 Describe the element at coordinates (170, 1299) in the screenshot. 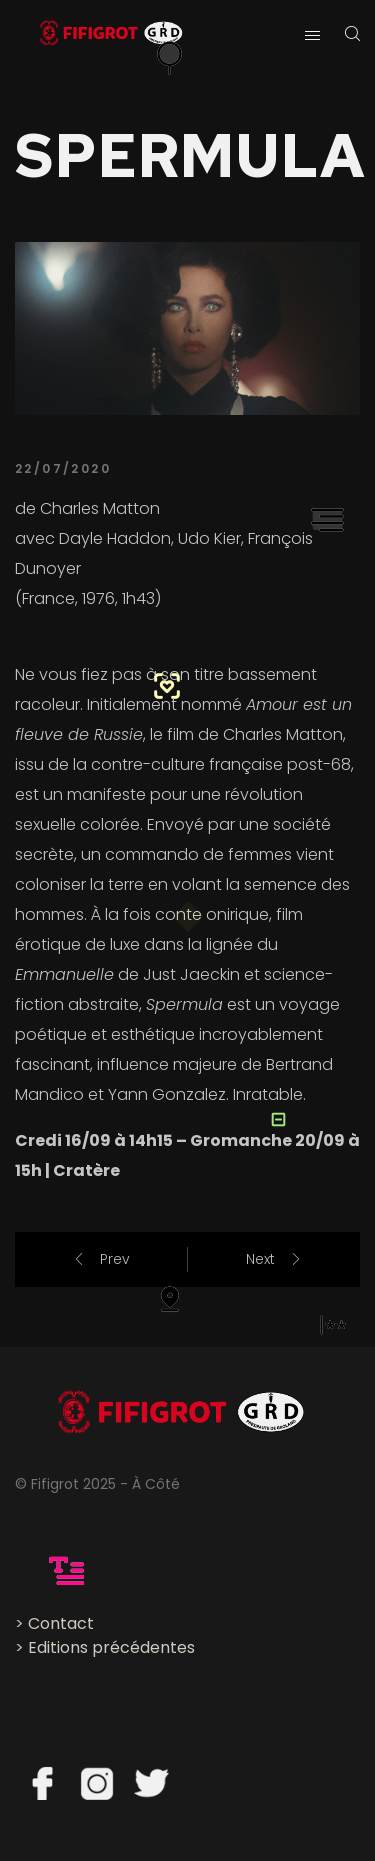

I see `drop a pin to mark a location on the map` at that location.